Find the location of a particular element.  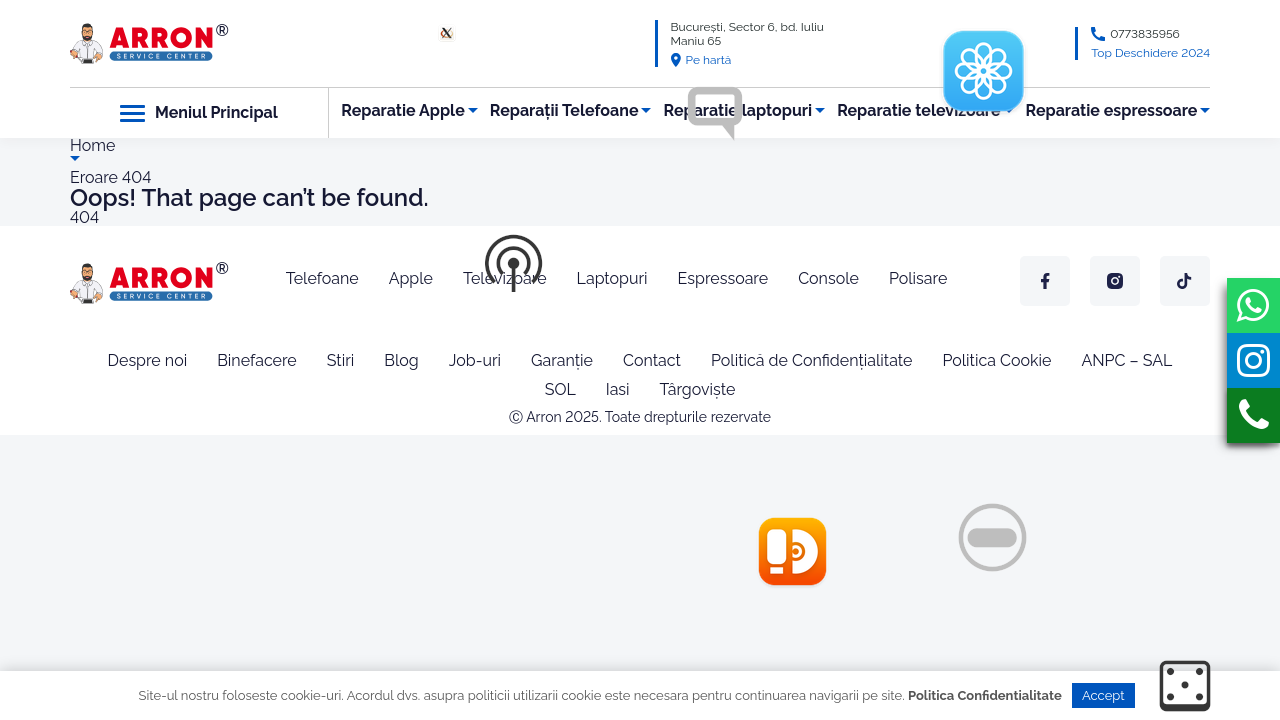

open graphics application settings is located at coordinates (983, 72).